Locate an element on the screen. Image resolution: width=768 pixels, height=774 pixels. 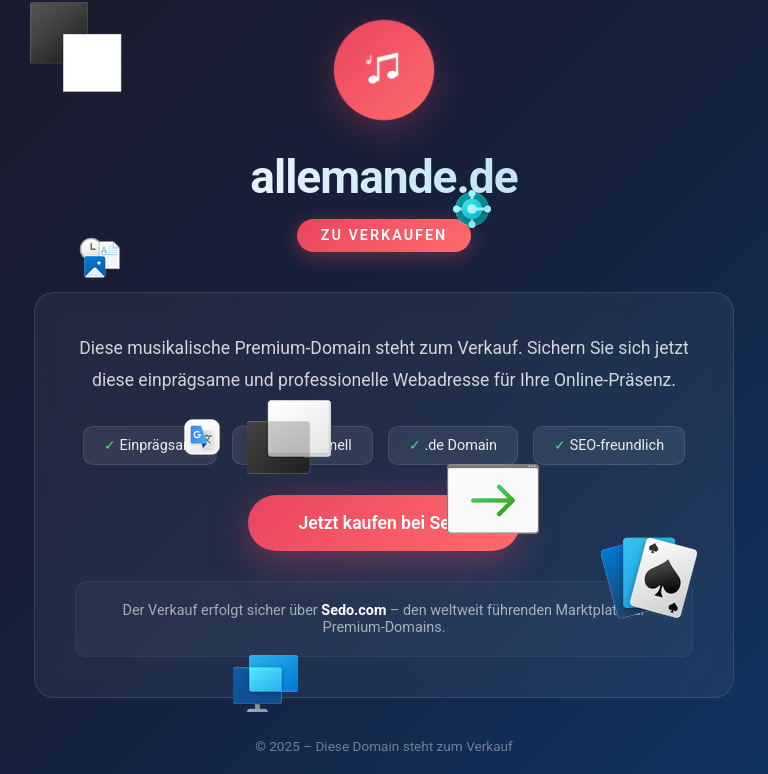
move window to another display or position is located at coordinates (493, 499).